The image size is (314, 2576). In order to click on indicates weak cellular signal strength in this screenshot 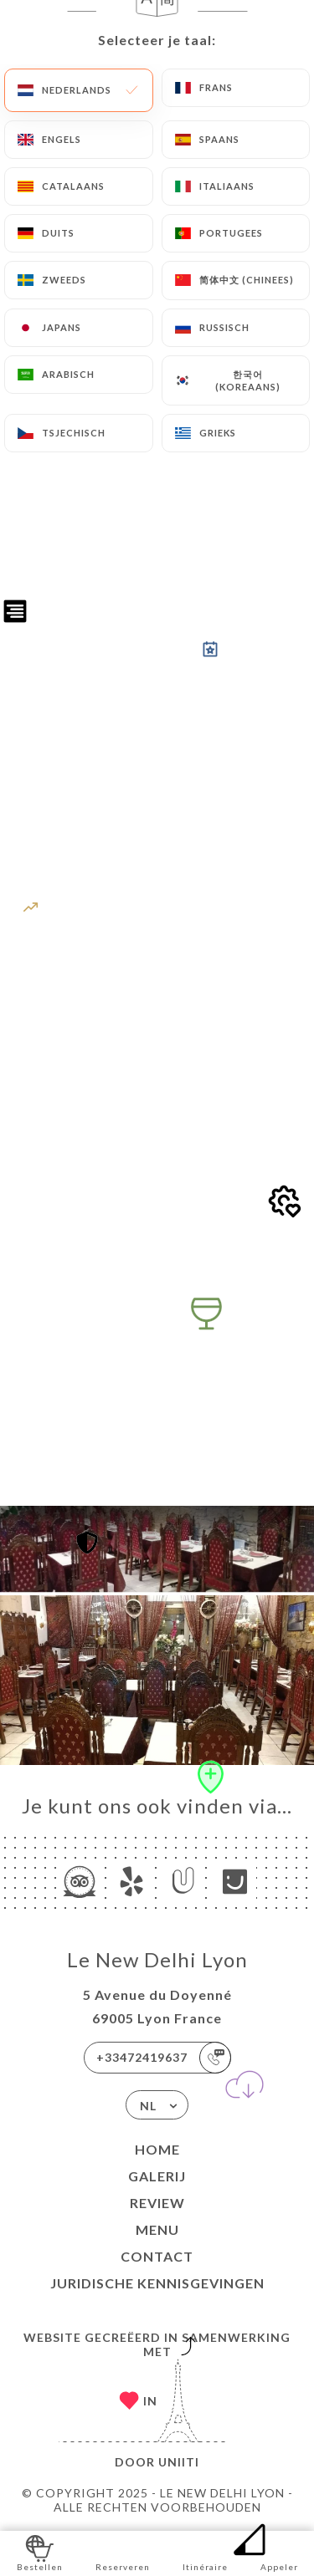, I will do `click(252, 2541)`.